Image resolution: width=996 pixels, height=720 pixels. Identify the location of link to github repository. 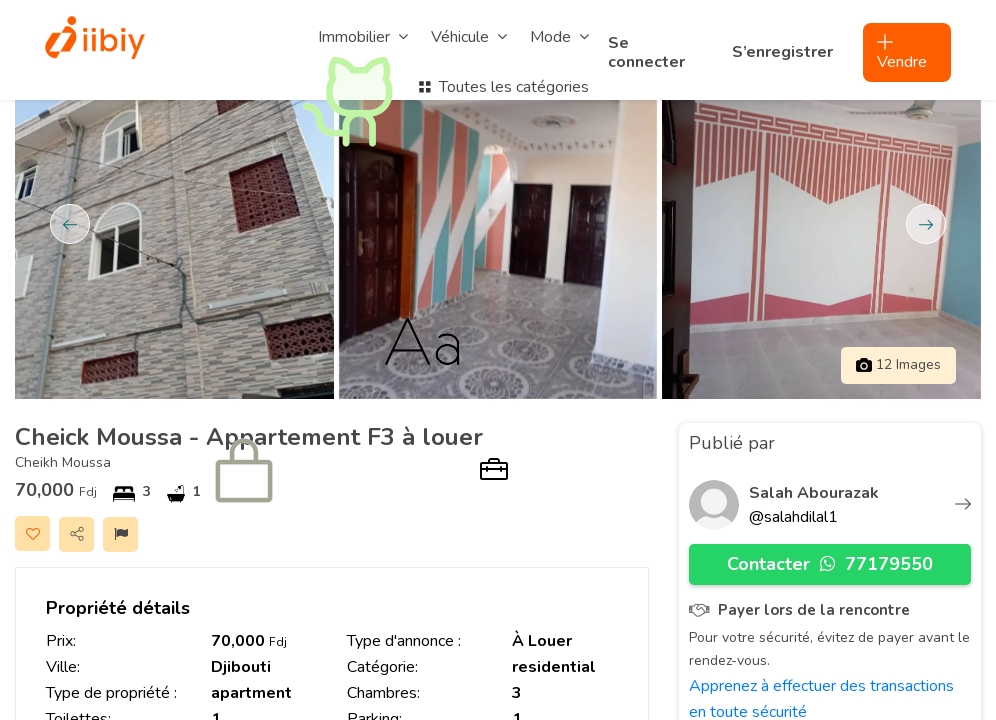
(356, 100).